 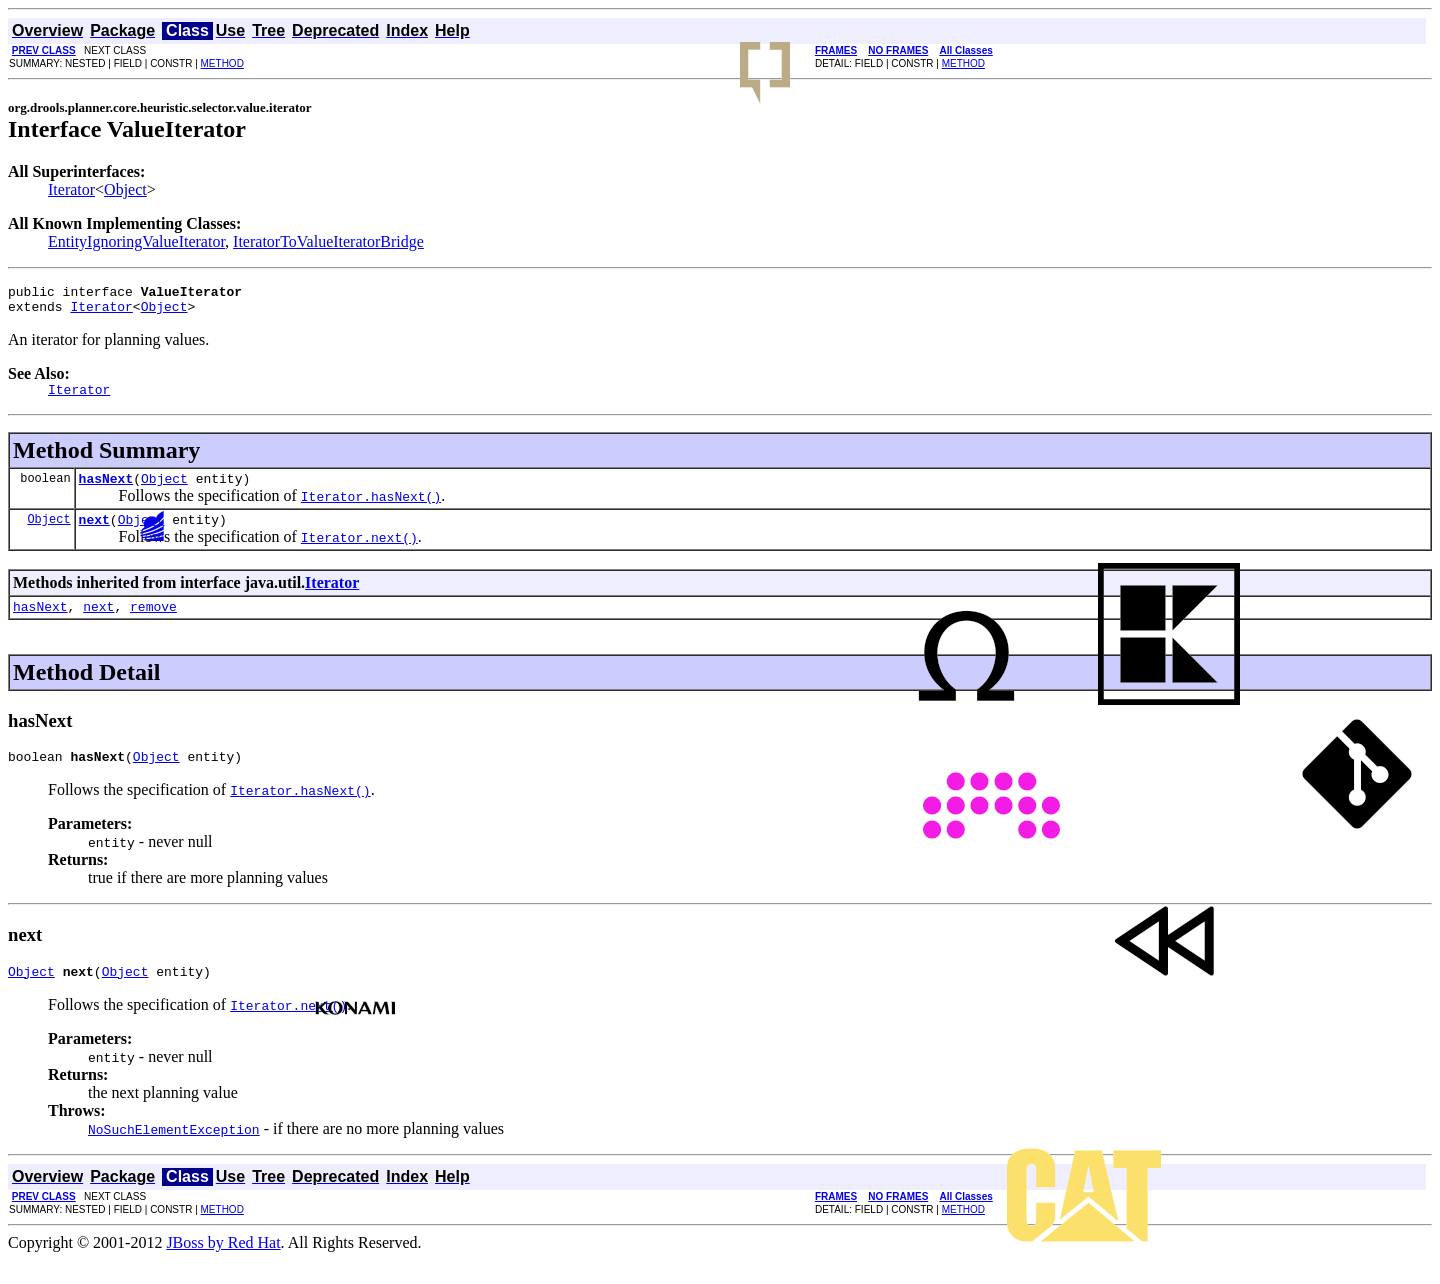 What do you see at coordinates (1357, 774) in the screenshot?
I see `git version control logo` at bounding box center [1357, 774].